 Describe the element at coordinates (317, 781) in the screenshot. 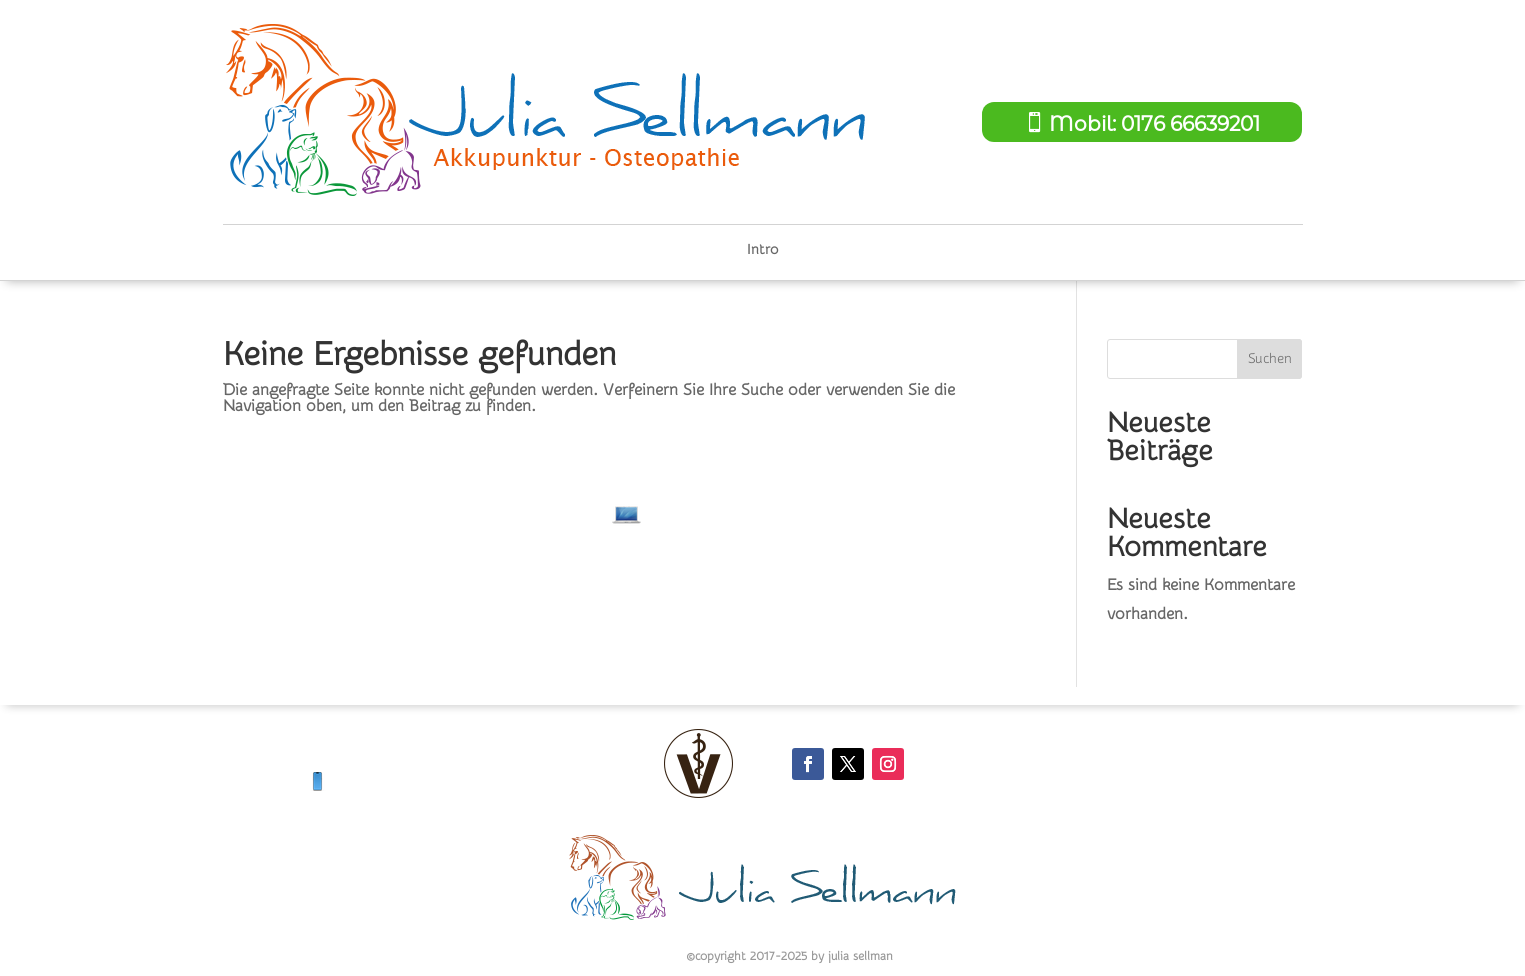

I see `iPhone 15 device icon` at that location.